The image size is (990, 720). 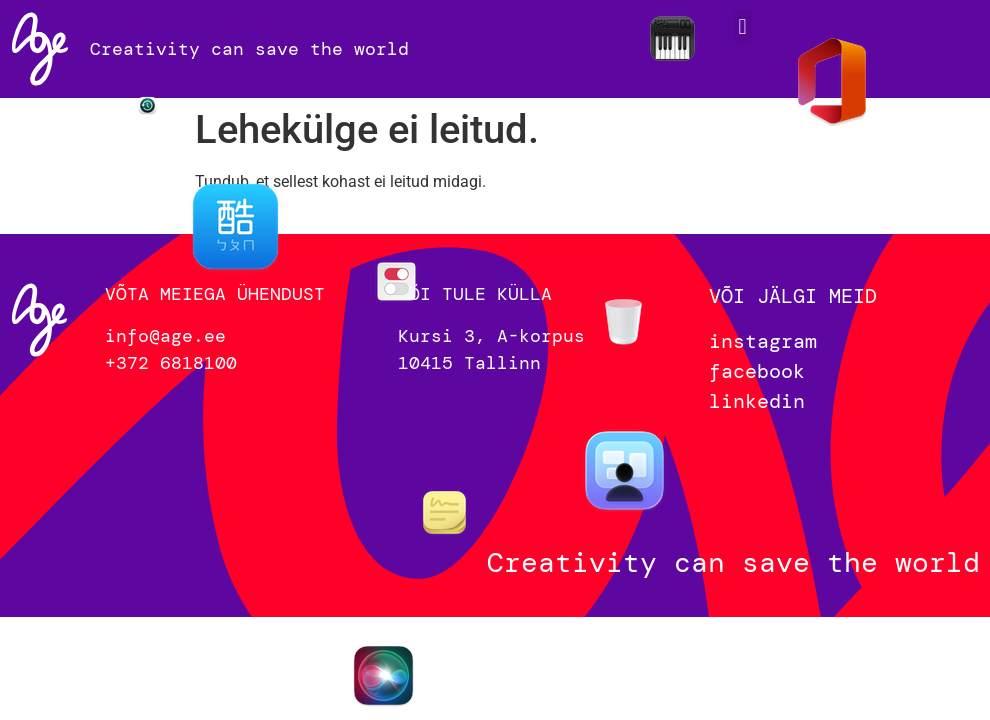 I want to click on open the Stickies app for quick notes, so click(x=444, y=512).